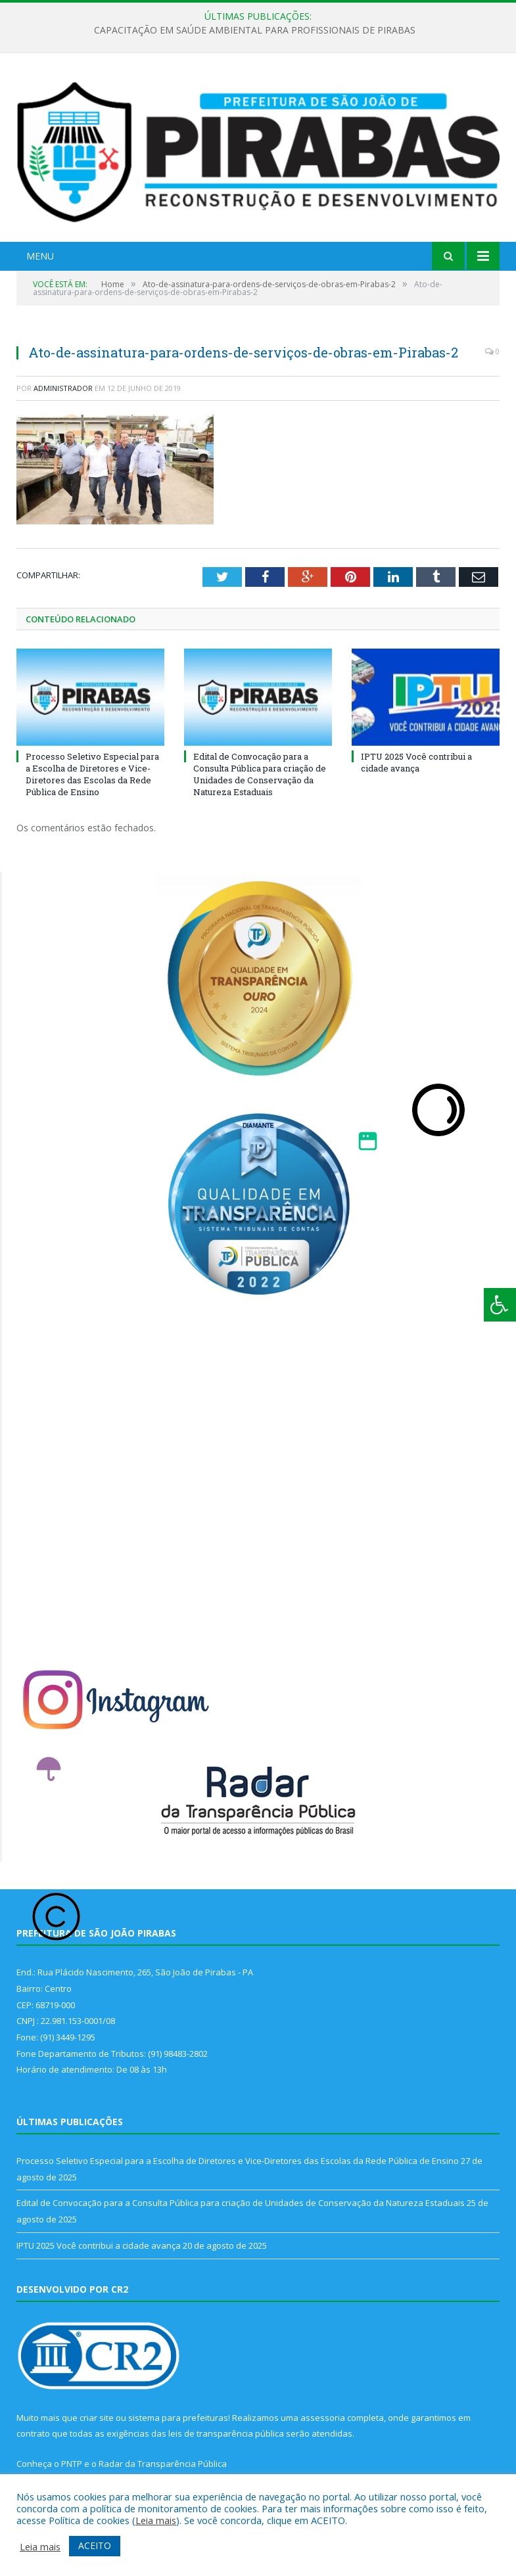  What do you see at coordinates (56, 1916) in the screenshot?
I see `indicates copyrighted content` at bounding box center [56, 1916].